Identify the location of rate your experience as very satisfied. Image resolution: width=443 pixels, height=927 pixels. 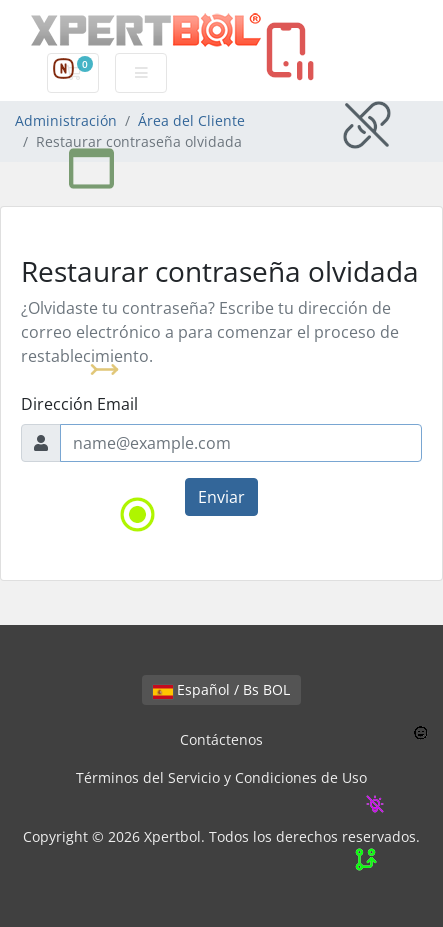
(421, 733).